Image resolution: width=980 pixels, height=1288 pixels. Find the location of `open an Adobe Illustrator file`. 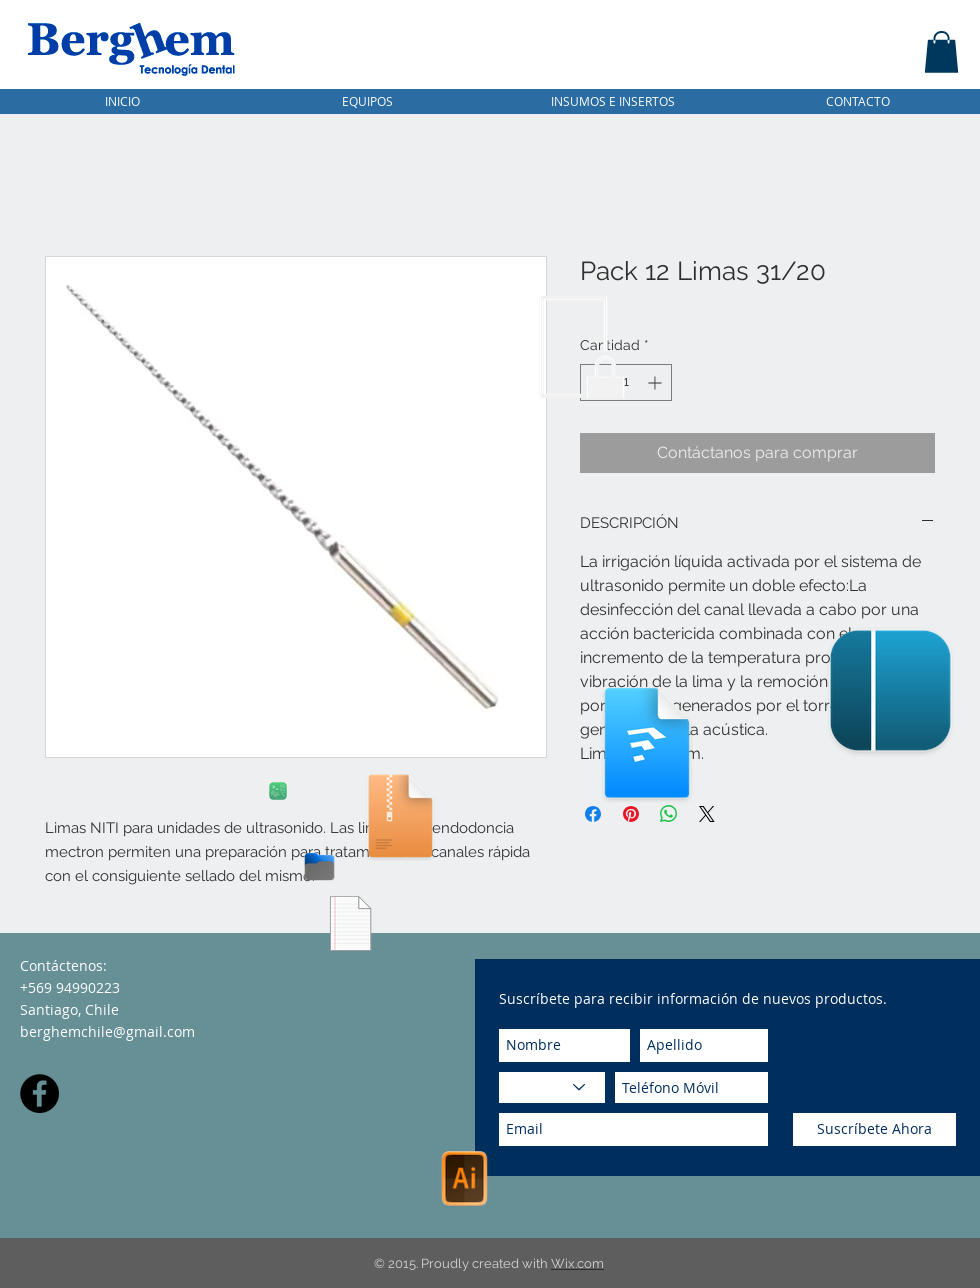

open an Adobe Illustrator file is located at coordinates (464, 1178).